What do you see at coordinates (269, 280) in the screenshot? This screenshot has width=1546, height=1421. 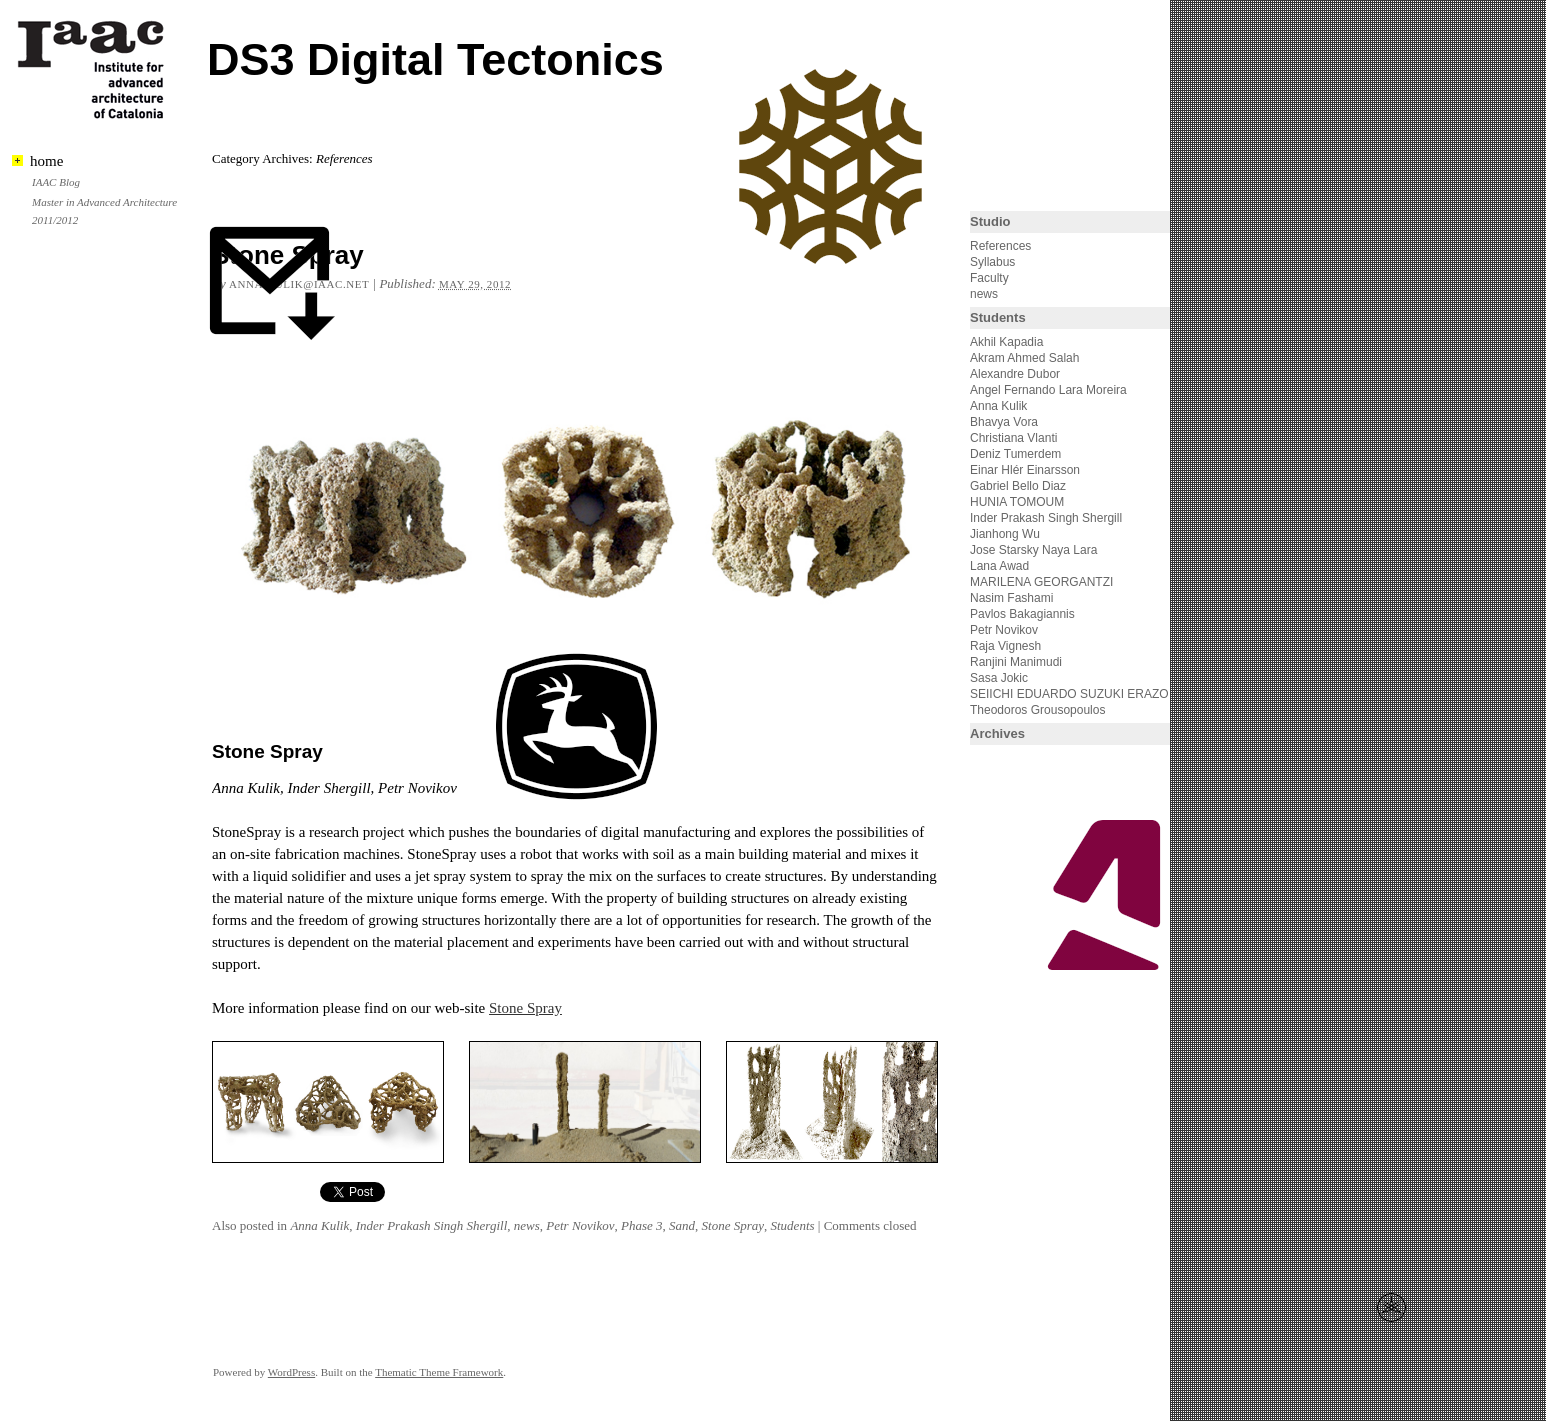 I see `download email or message` at bounding box center [269, 280].